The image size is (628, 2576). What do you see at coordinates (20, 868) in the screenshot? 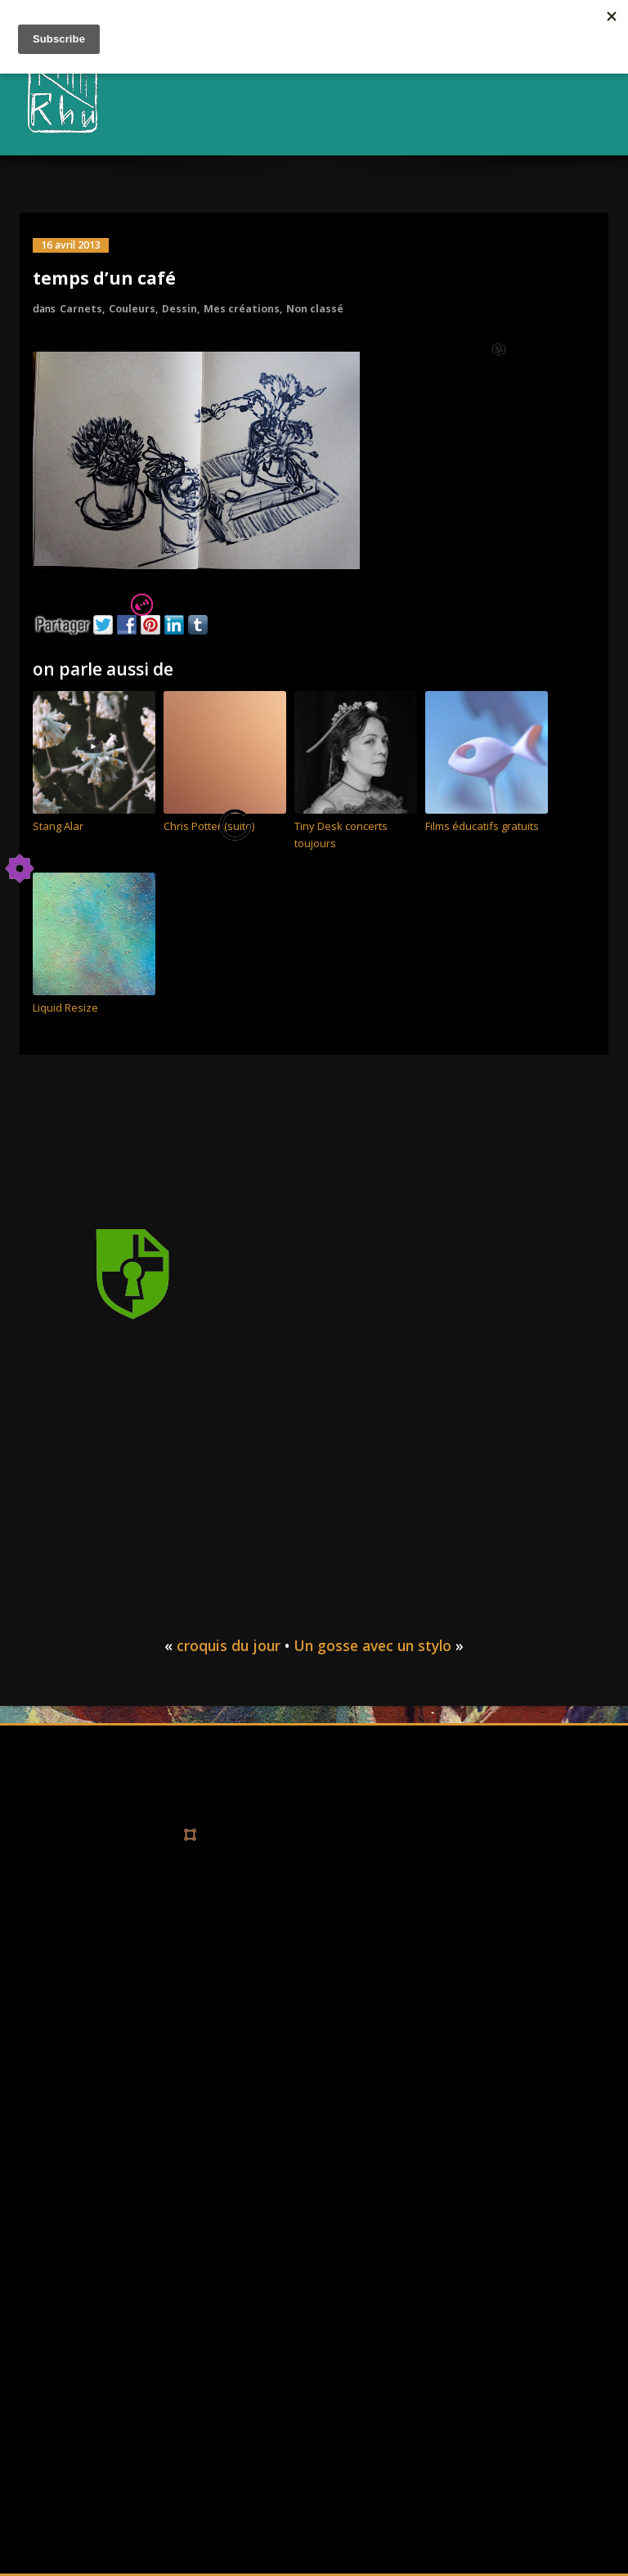
I see `access settings or preferences` at bounding box center [20, 868].